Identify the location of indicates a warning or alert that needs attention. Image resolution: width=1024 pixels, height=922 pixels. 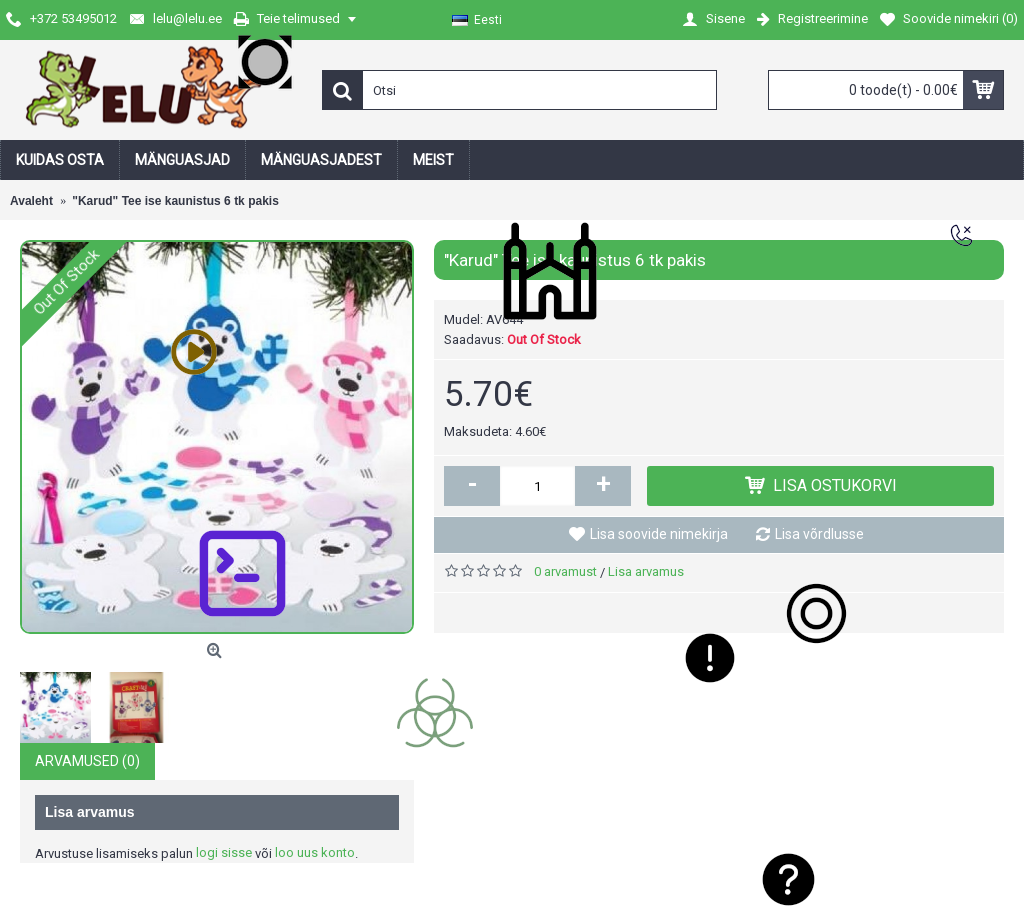
(710, 658).